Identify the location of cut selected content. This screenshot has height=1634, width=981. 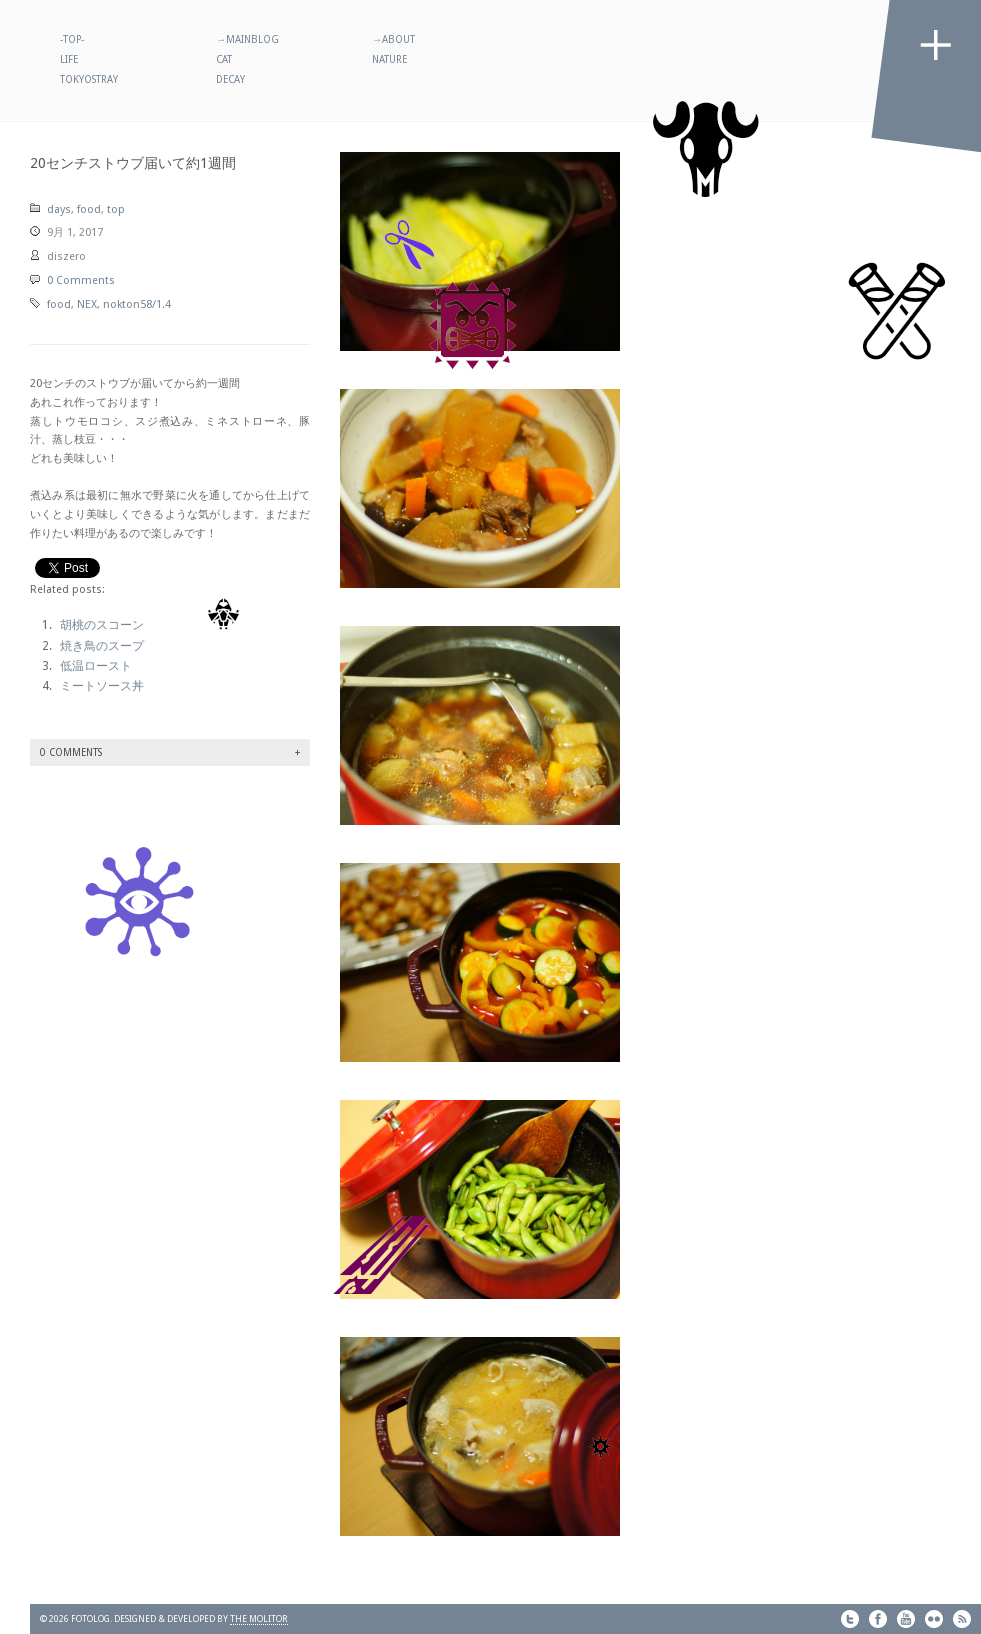
(409, 244).